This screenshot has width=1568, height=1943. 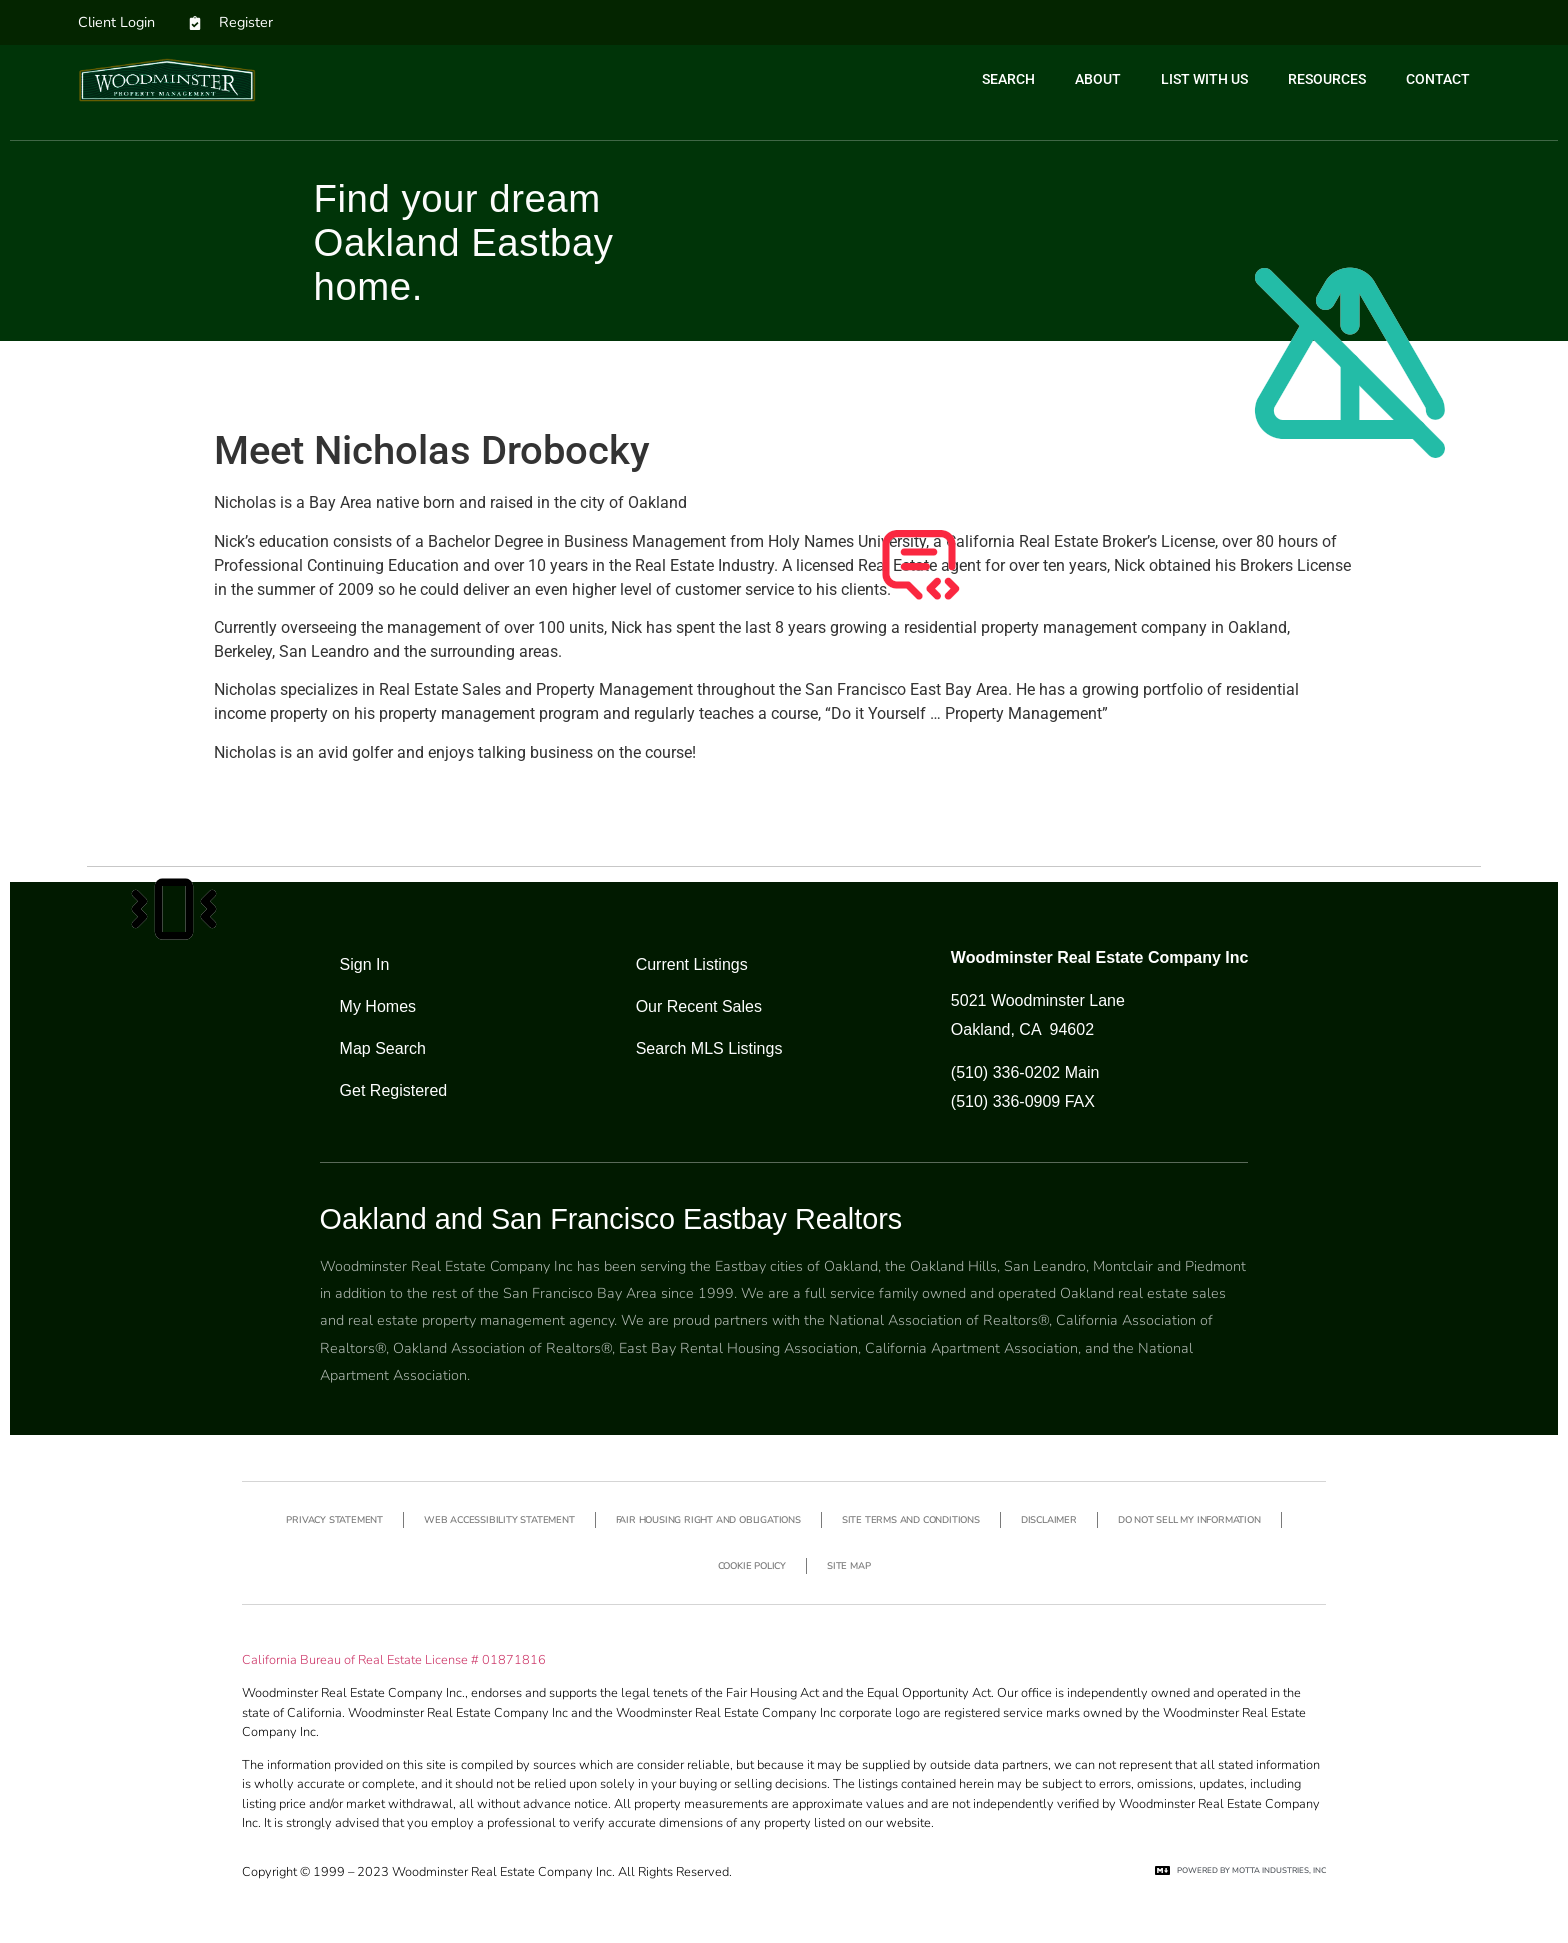 What do you see at coordinates (919, 563) in the screenshot?
I see `view code snippets in messages` at bounding box center [919, 563].